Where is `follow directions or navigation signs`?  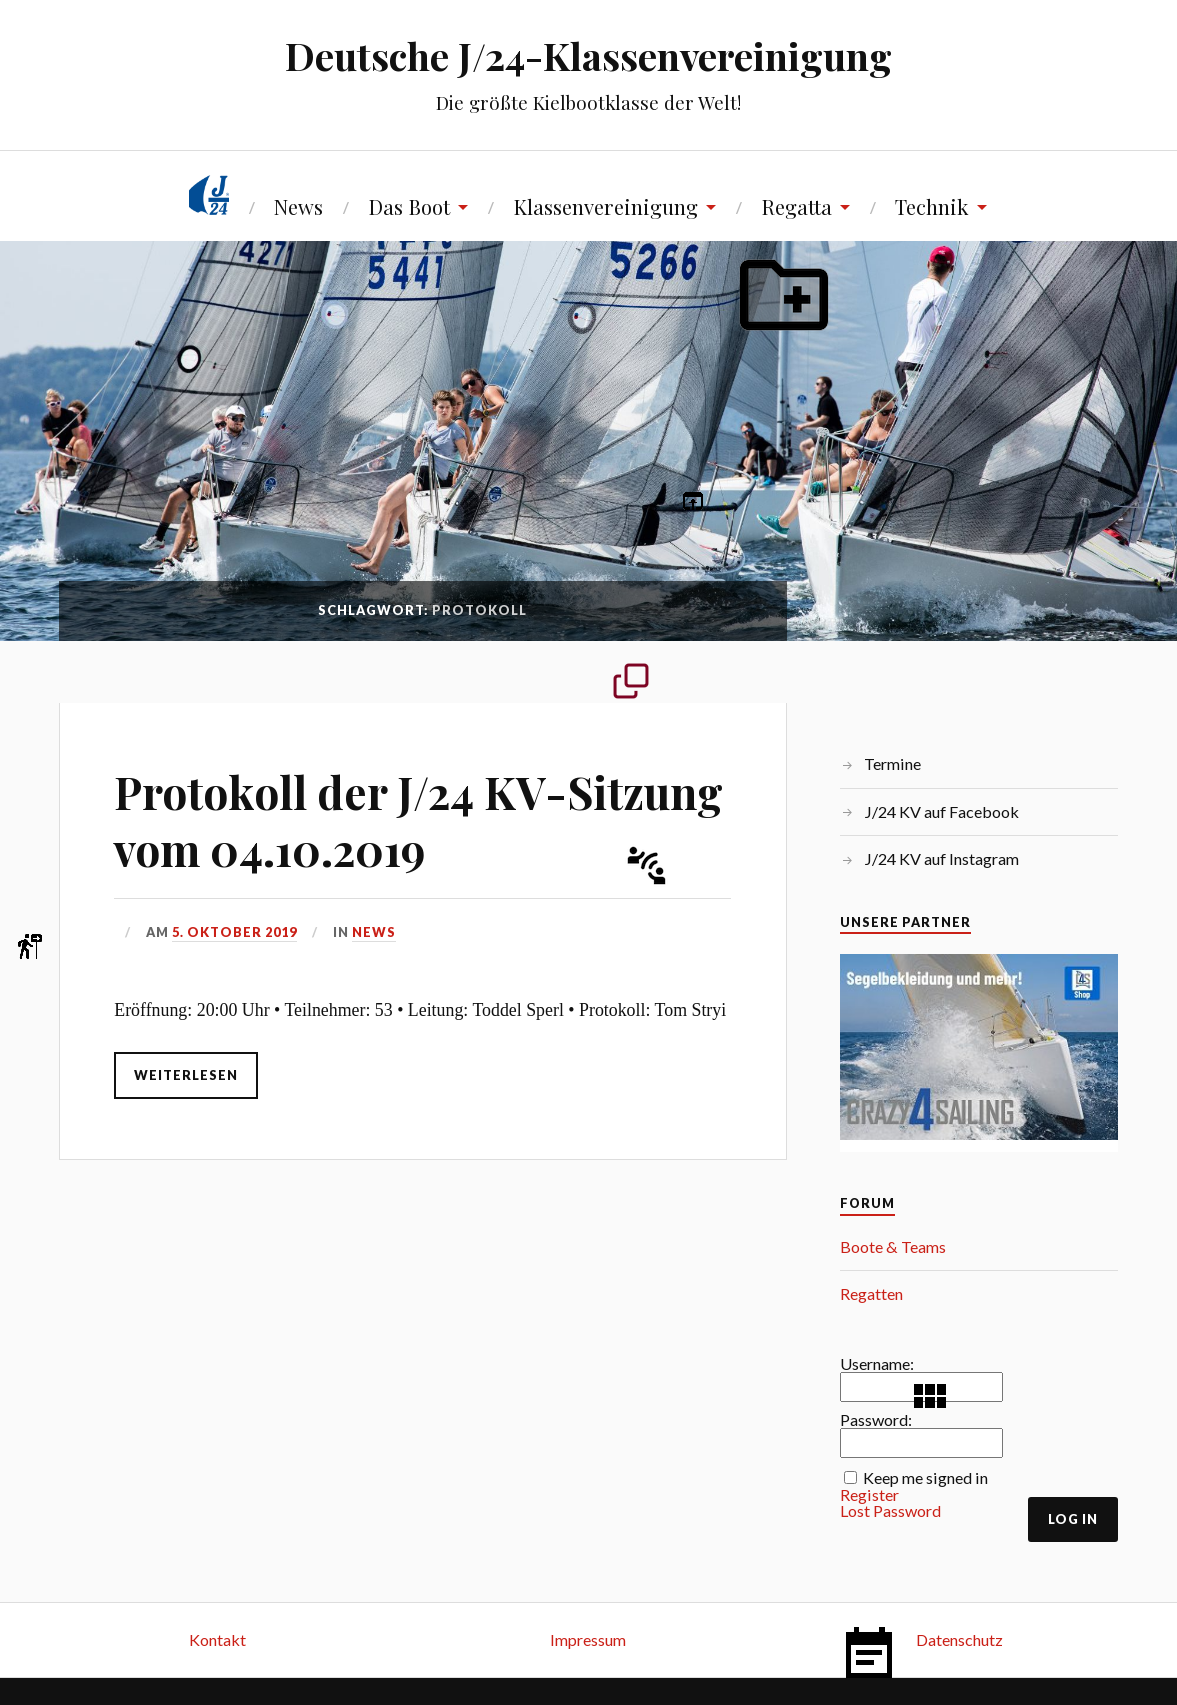 follow directions or navigation signs is located at coordinates (30, 946).